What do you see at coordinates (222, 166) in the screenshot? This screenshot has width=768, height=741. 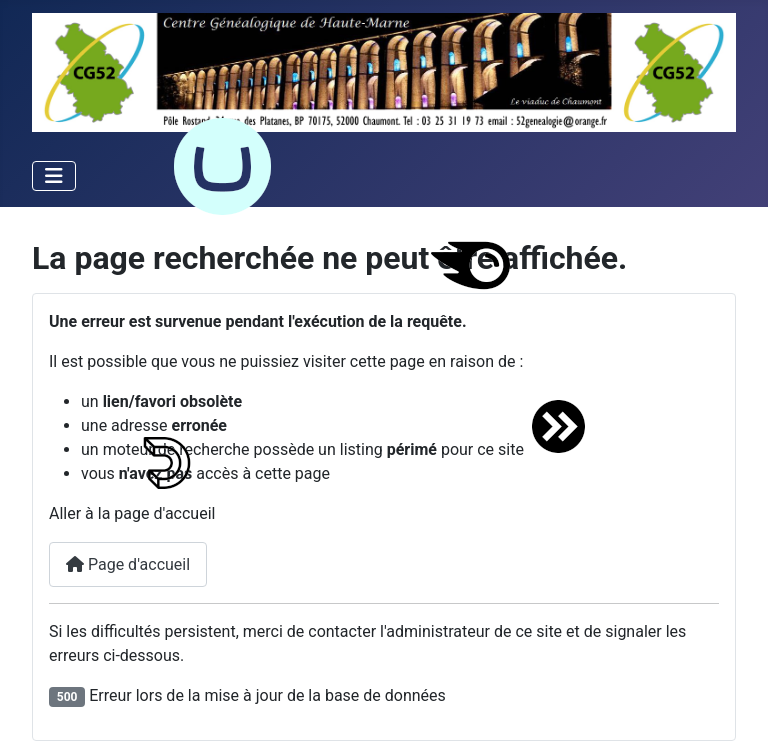 I see `umbraco content management system logo` at bounding box center [222, 166].